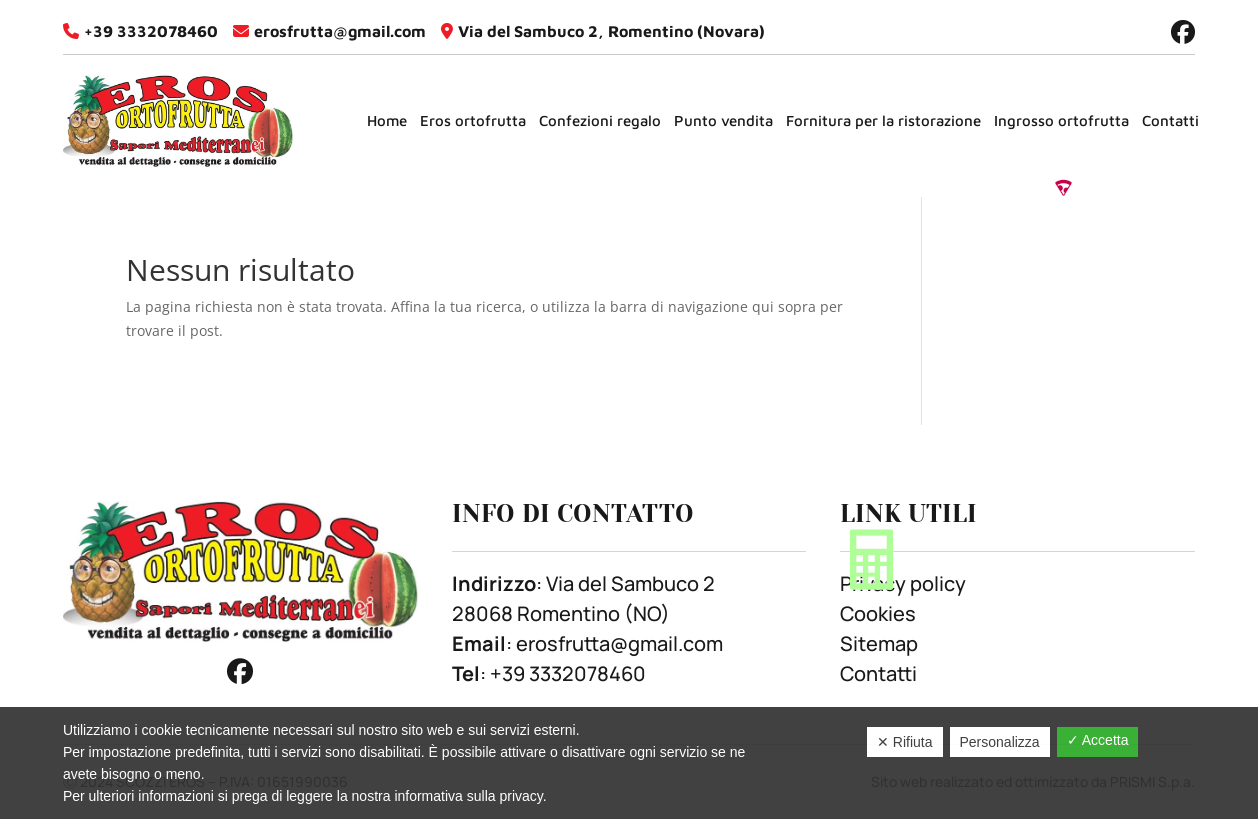  What do you see at coordinates (871, 559) in the screenshot?
I see `open the calculator app` at bounding box center [871, 559].